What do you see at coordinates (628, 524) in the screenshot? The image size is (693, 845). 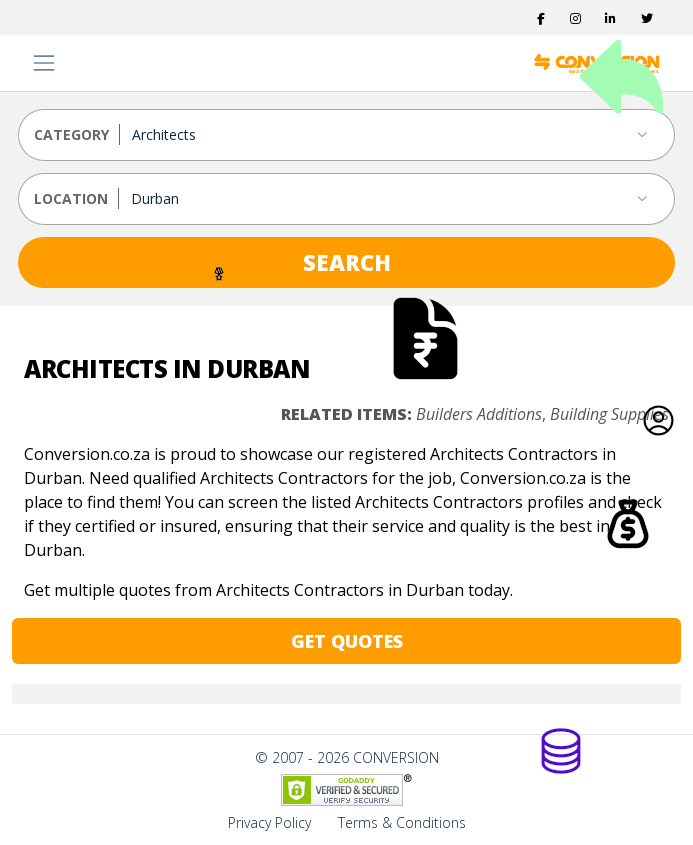 I see `view tax information or documents` at bounding box center [628, 524].